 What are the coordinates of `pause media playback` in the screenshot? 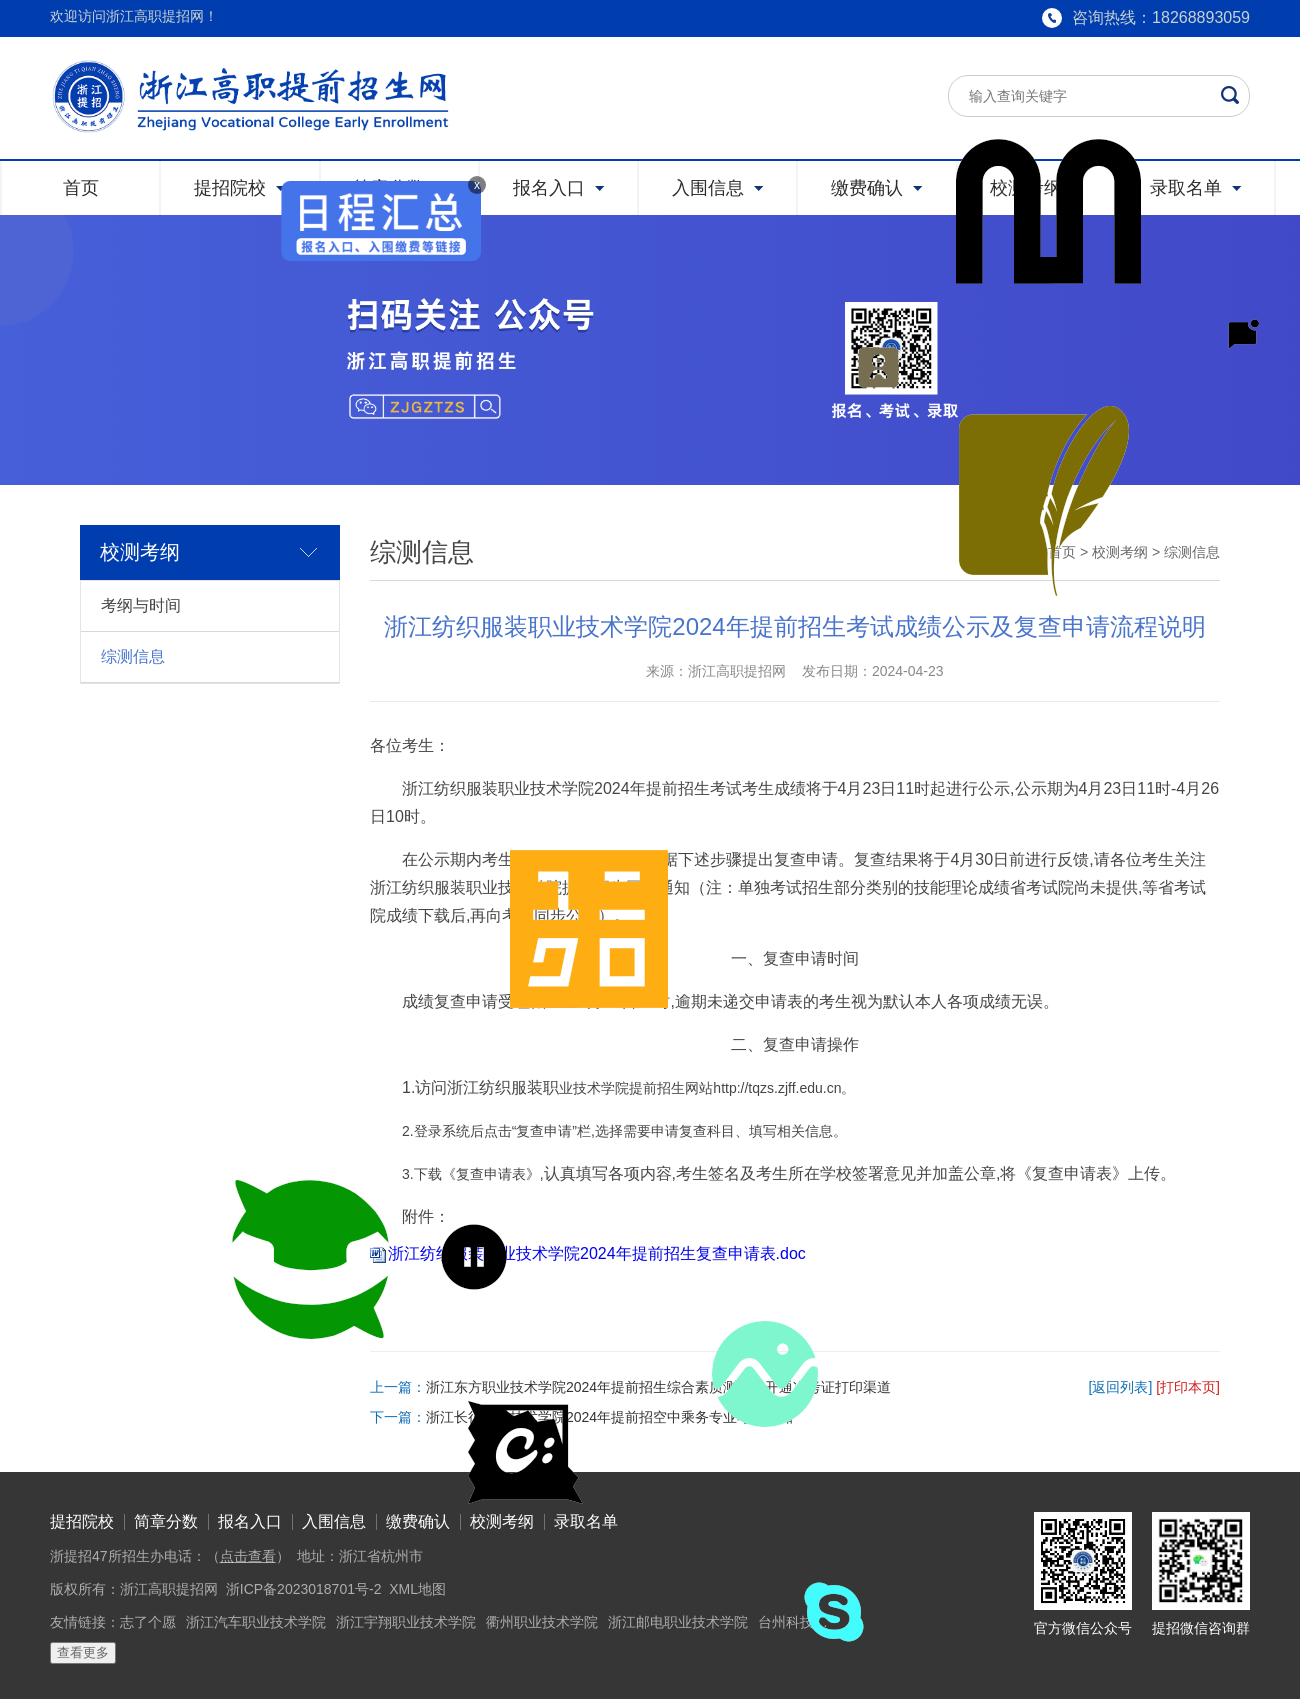 It's located at (474, 1257).